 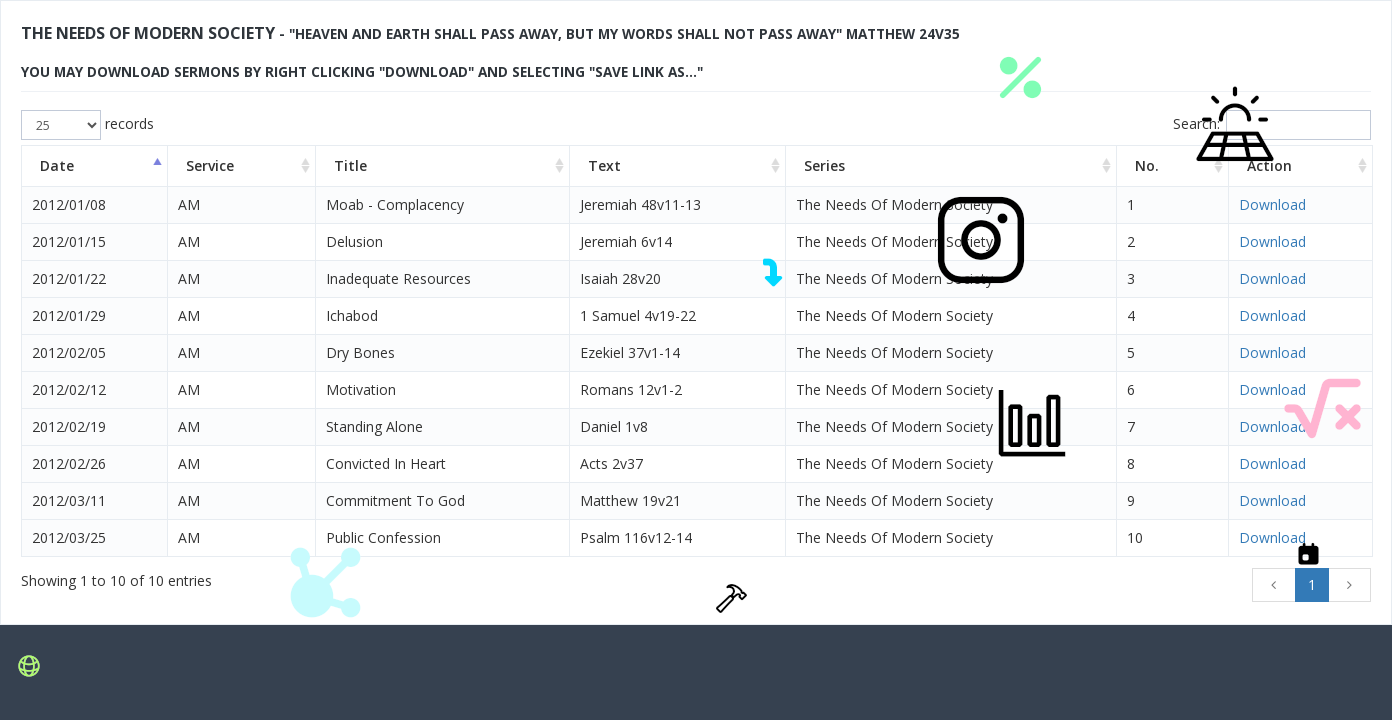 I want to click on navigate to the next item below, so click(x=773, y=272).